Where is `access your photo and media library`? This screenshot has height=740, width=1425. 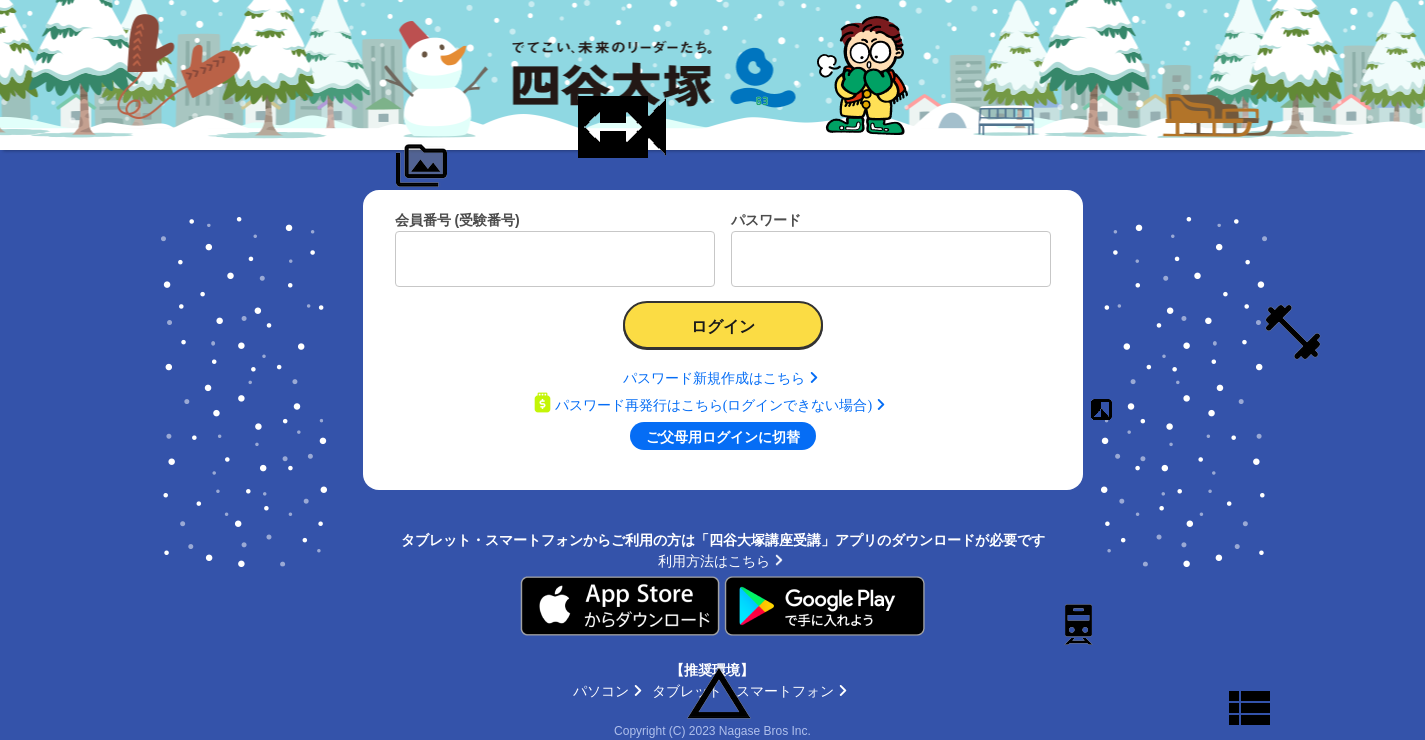 access your photo and media library is located at coordinates (421, 165).